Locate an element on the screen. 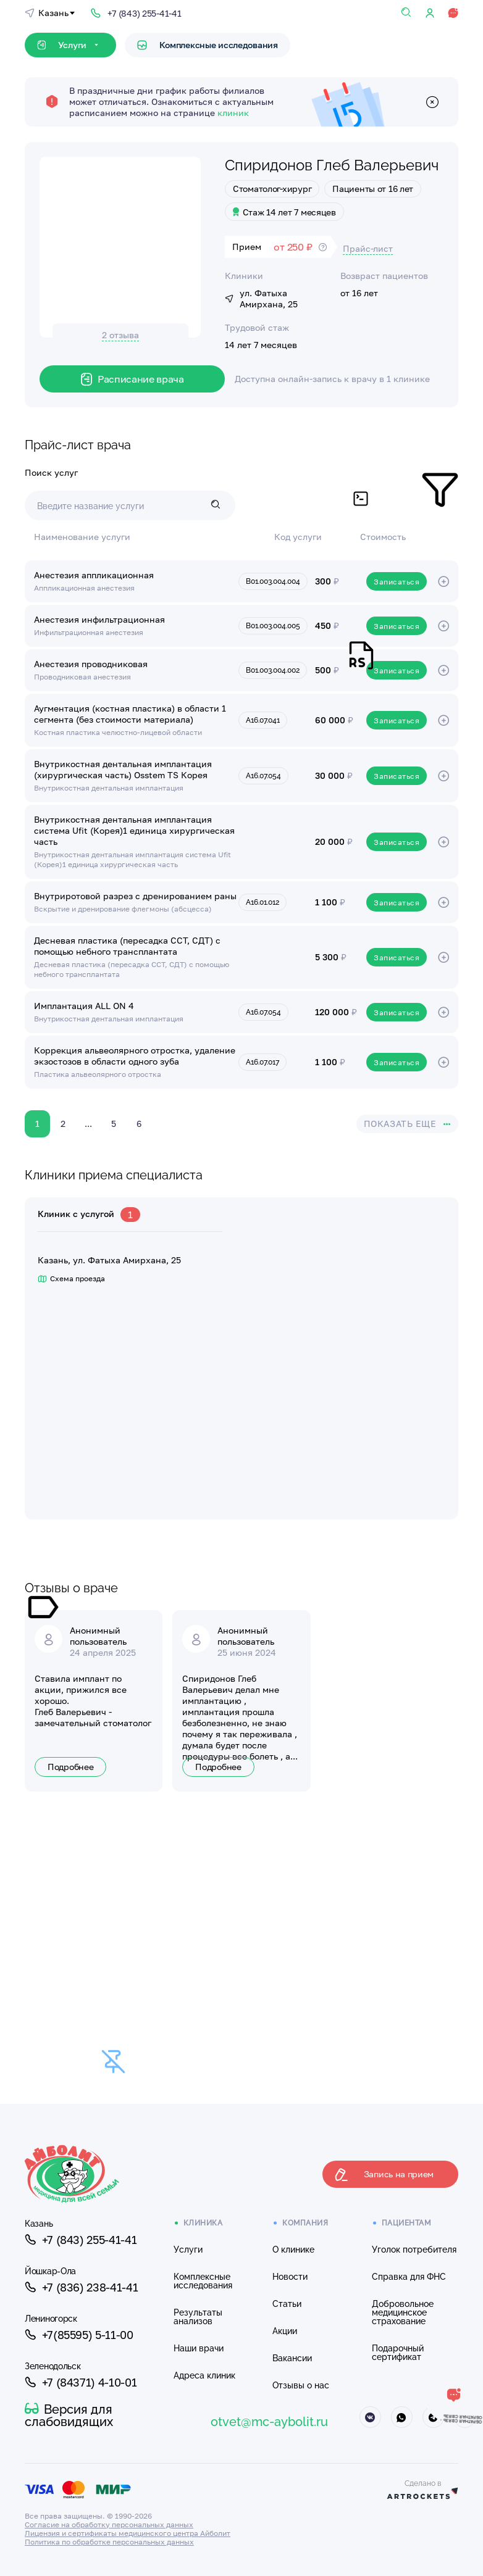 The width and height of the screenshot is (483, 2576). filter or sort content is located at coordinates (440, 489).